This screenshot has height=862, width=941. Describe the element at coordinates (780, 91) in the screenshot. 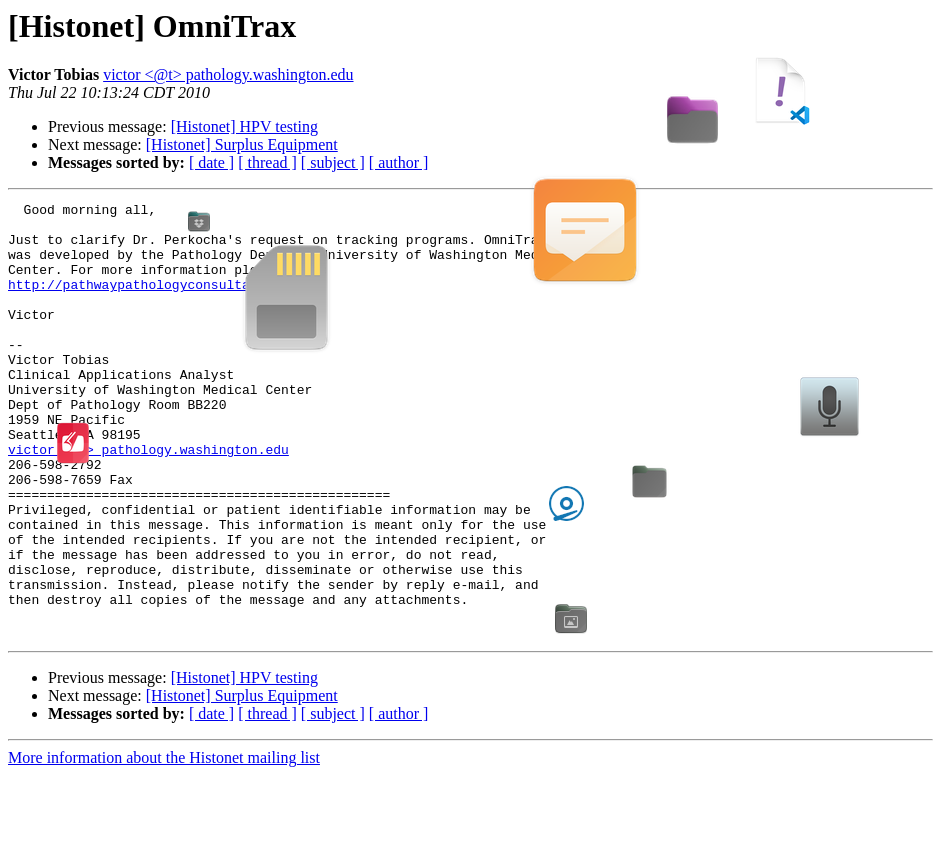

I see `yaml file type in Visual Studio Code` at that location.